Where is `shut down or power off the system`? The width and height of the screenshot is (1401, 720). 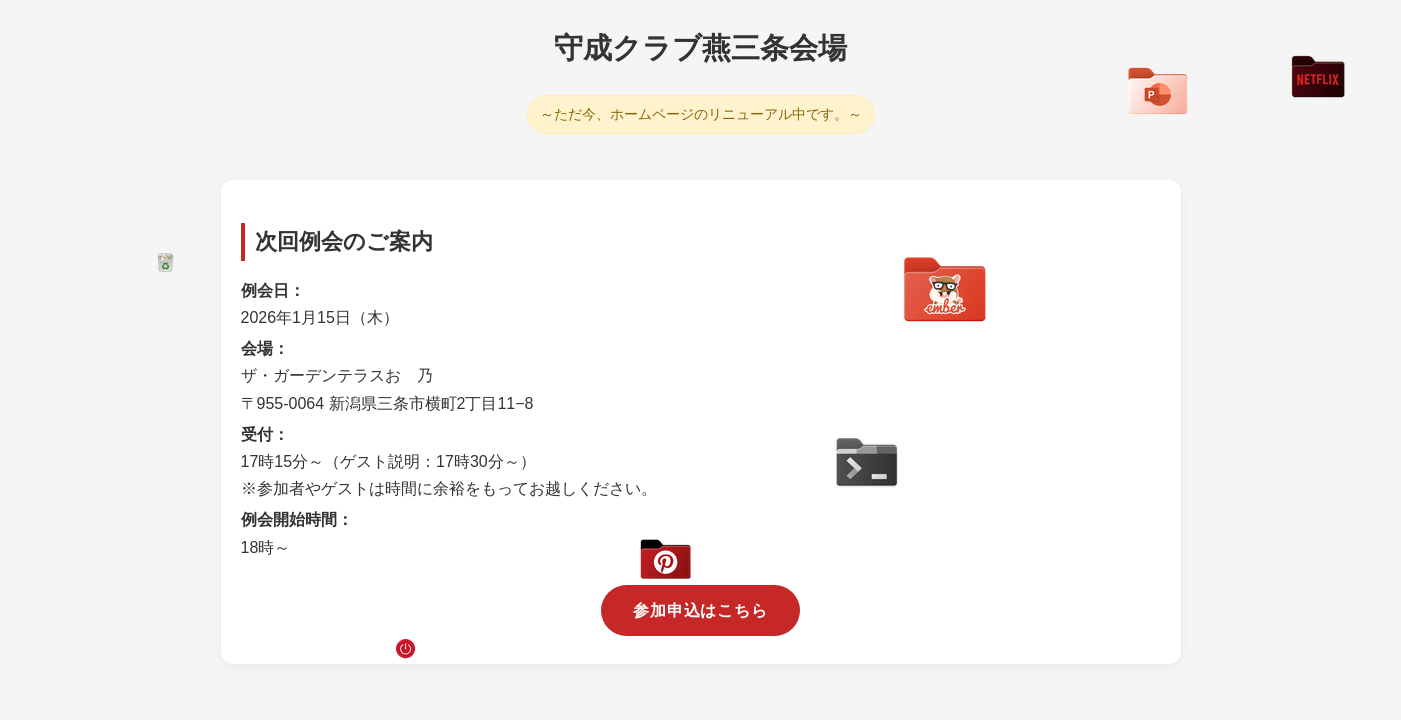
shut down or power off the system is located at coordinates (406, 649).